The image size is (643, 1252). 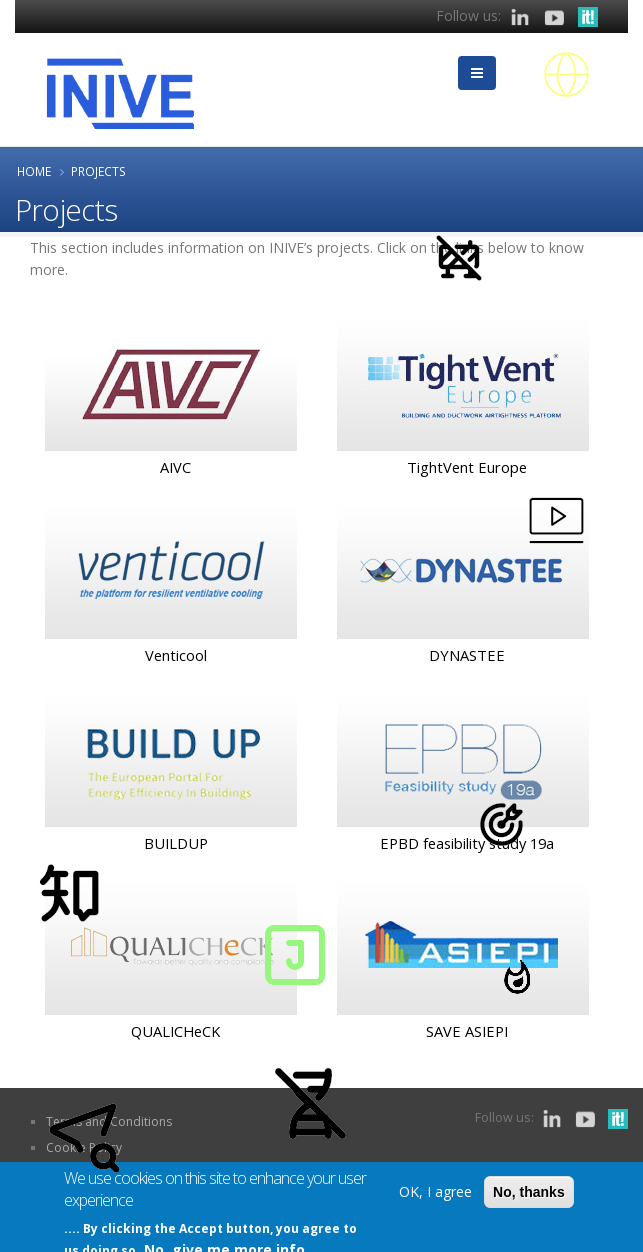 I want to click on view trending or popular content, so click(x=517, y=977).